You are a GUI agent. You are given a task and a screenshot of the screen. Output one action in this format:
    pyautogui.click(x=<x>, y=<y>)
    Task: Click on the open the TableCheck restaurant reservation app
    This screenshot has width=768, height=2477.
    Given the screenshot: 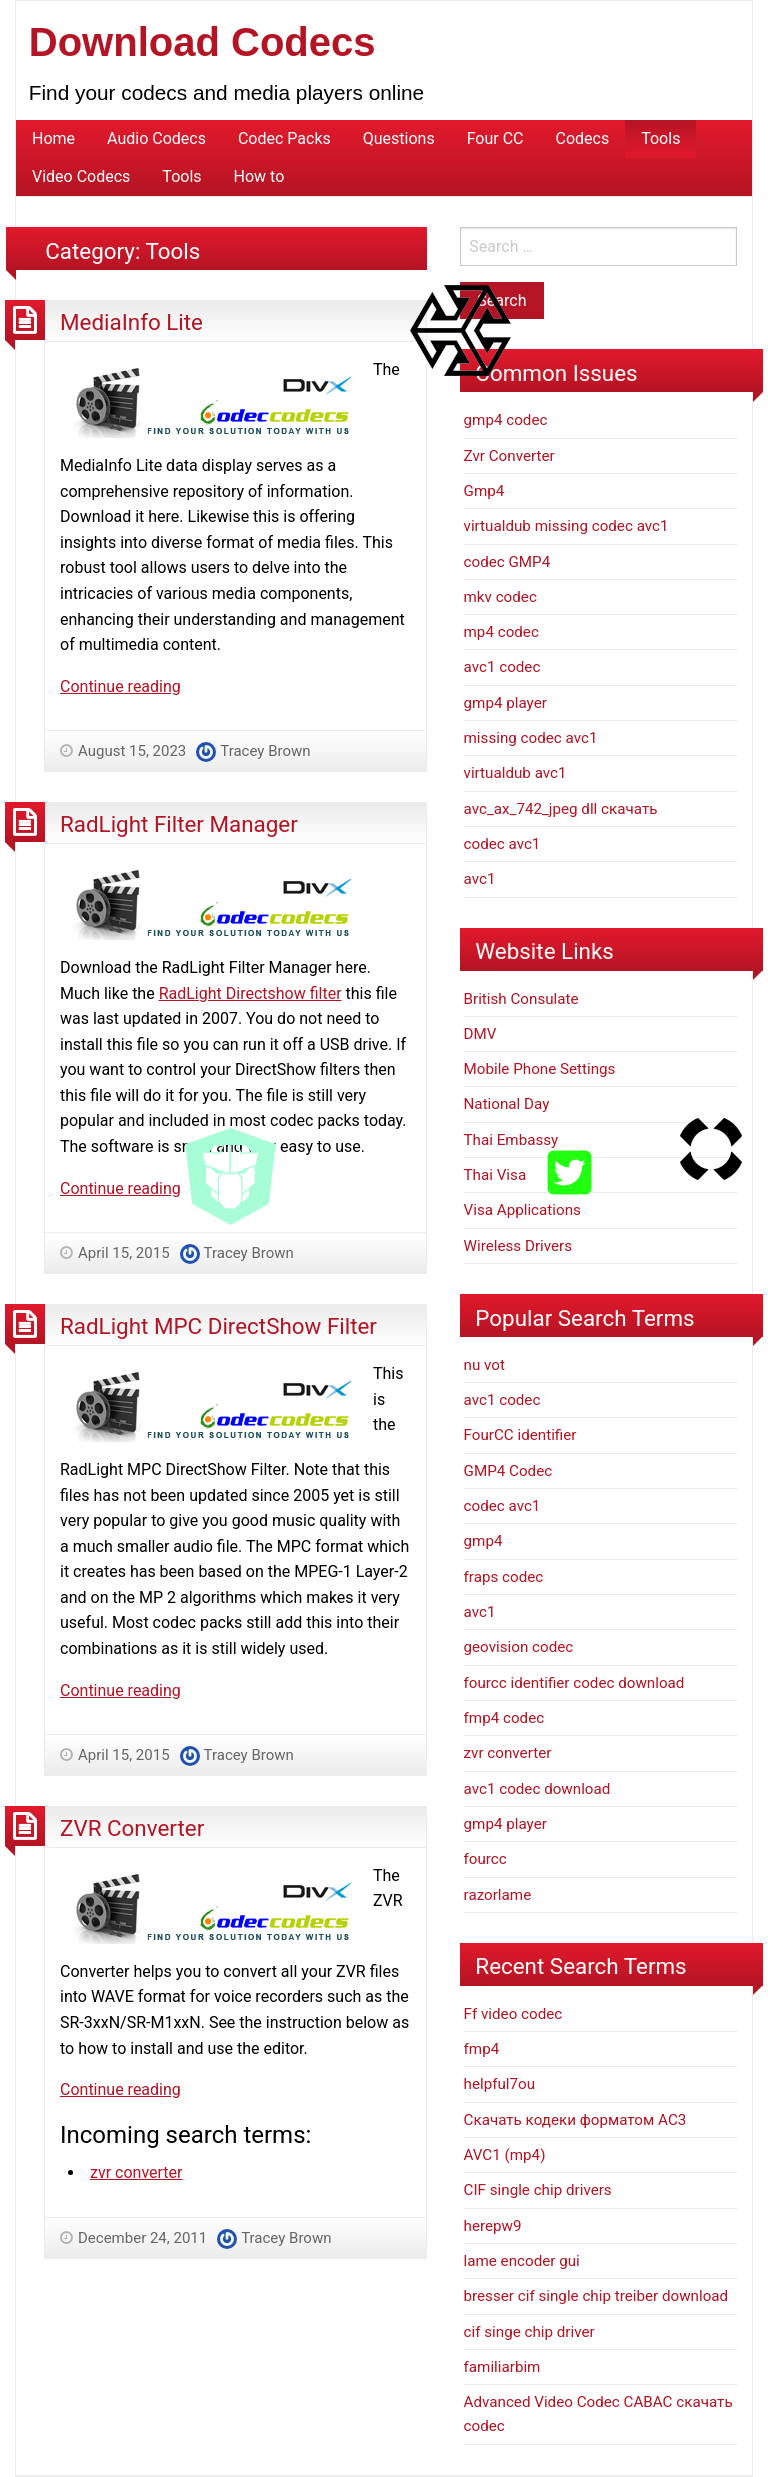 What is the action you would take?
    pyautogui.click(x=711, y=1149)
    